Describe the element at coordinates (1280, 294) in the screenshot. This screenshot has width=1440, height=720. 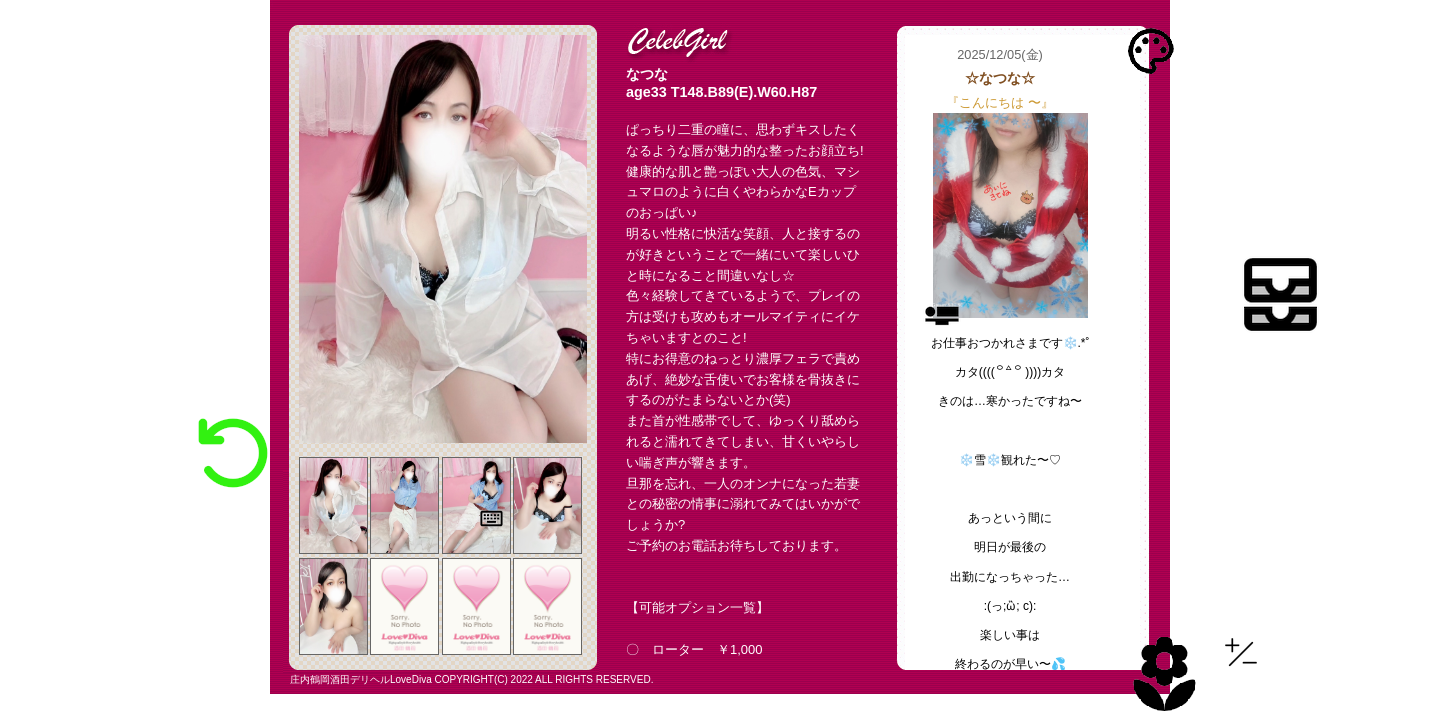
I see `view all inboxes` at that location.